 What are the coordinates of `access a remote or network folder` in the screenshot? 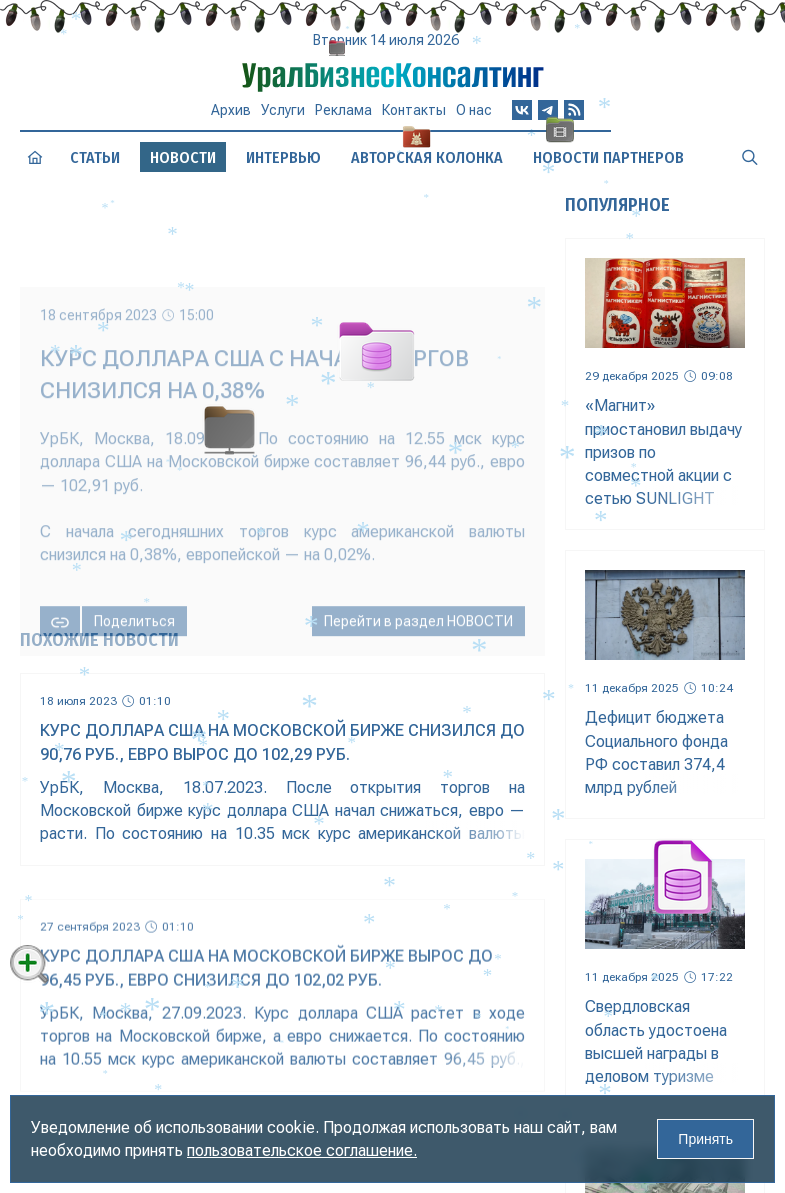 It's located at (337, 48).